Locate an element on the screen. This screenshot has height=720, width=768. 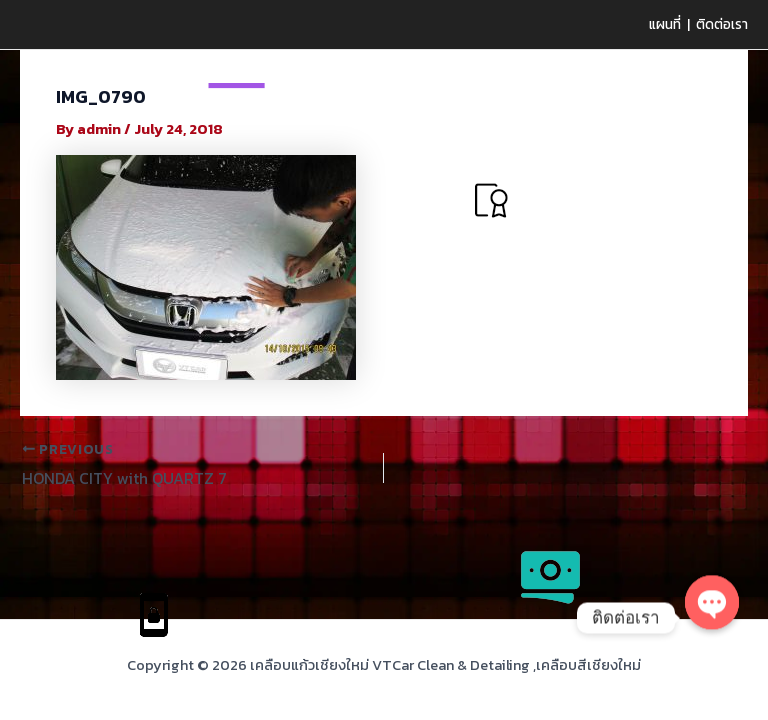
minimize the current window is located at coordinates (234, 83).